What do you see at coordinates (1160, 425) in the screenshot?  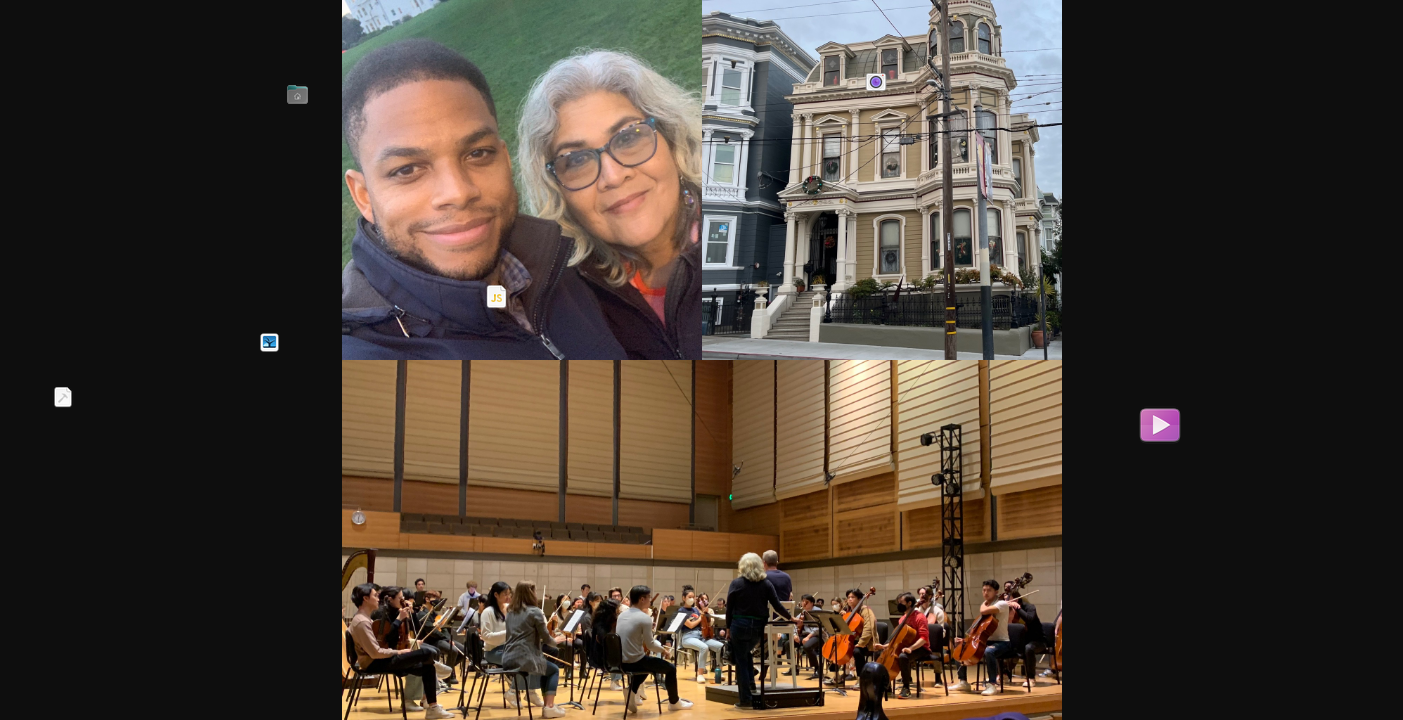 I see `open media player application` at bounding box center [1160, 425].